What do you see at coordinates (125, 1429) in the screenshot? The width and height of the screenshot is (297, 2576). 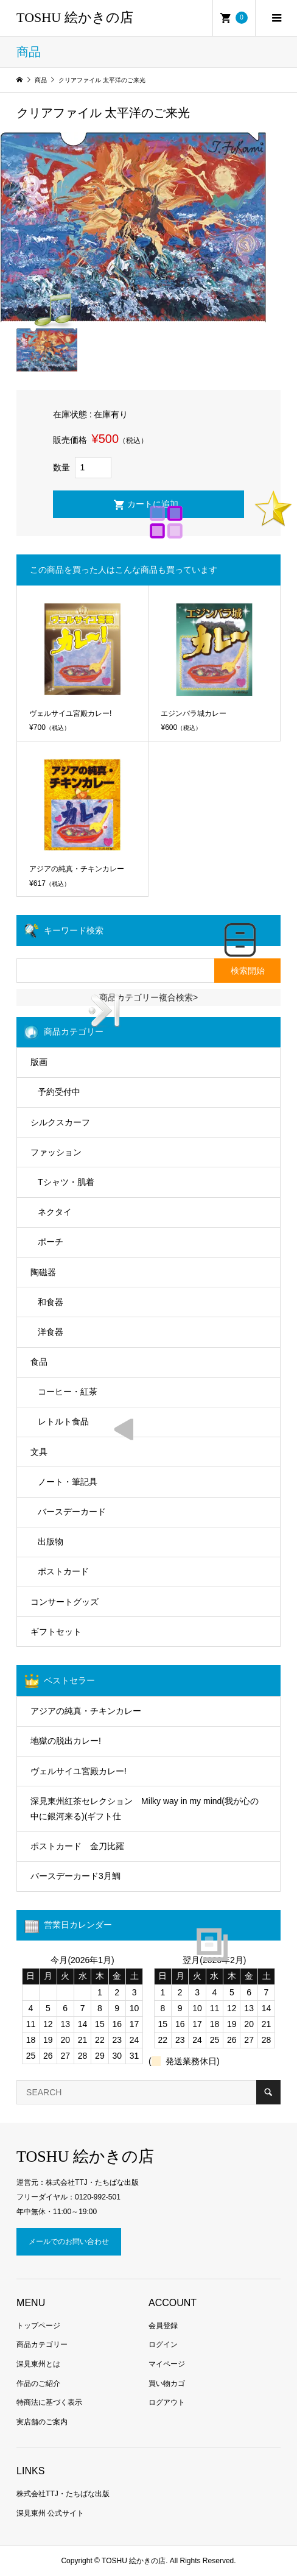 I see `play media in right-to-left interface` at bounding box center [125, 1429].